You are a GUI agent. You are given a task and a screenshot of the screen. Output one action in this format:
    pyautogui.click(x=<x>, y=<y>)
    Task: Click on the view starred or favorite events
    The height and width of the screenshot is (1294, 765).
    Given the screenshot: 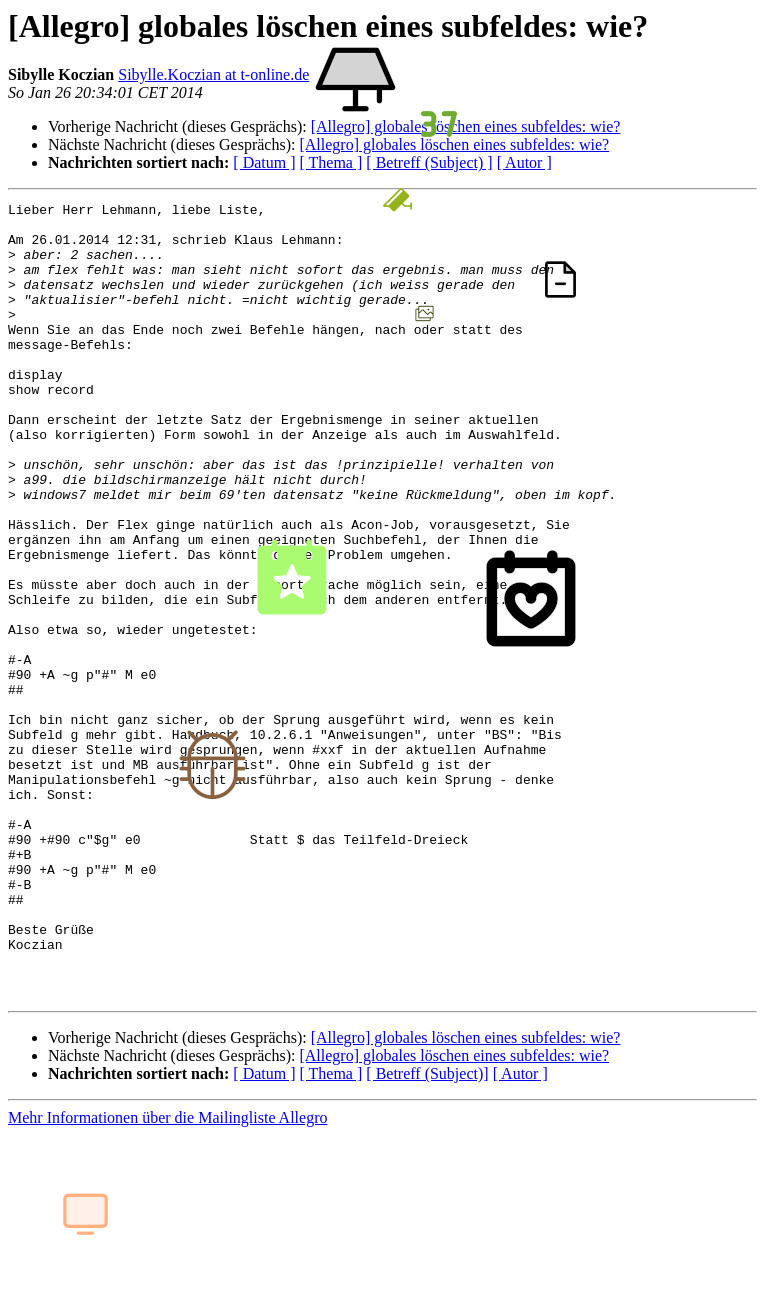 What is the action you would take?
    pyautogui.click(x=292, y=580)
    